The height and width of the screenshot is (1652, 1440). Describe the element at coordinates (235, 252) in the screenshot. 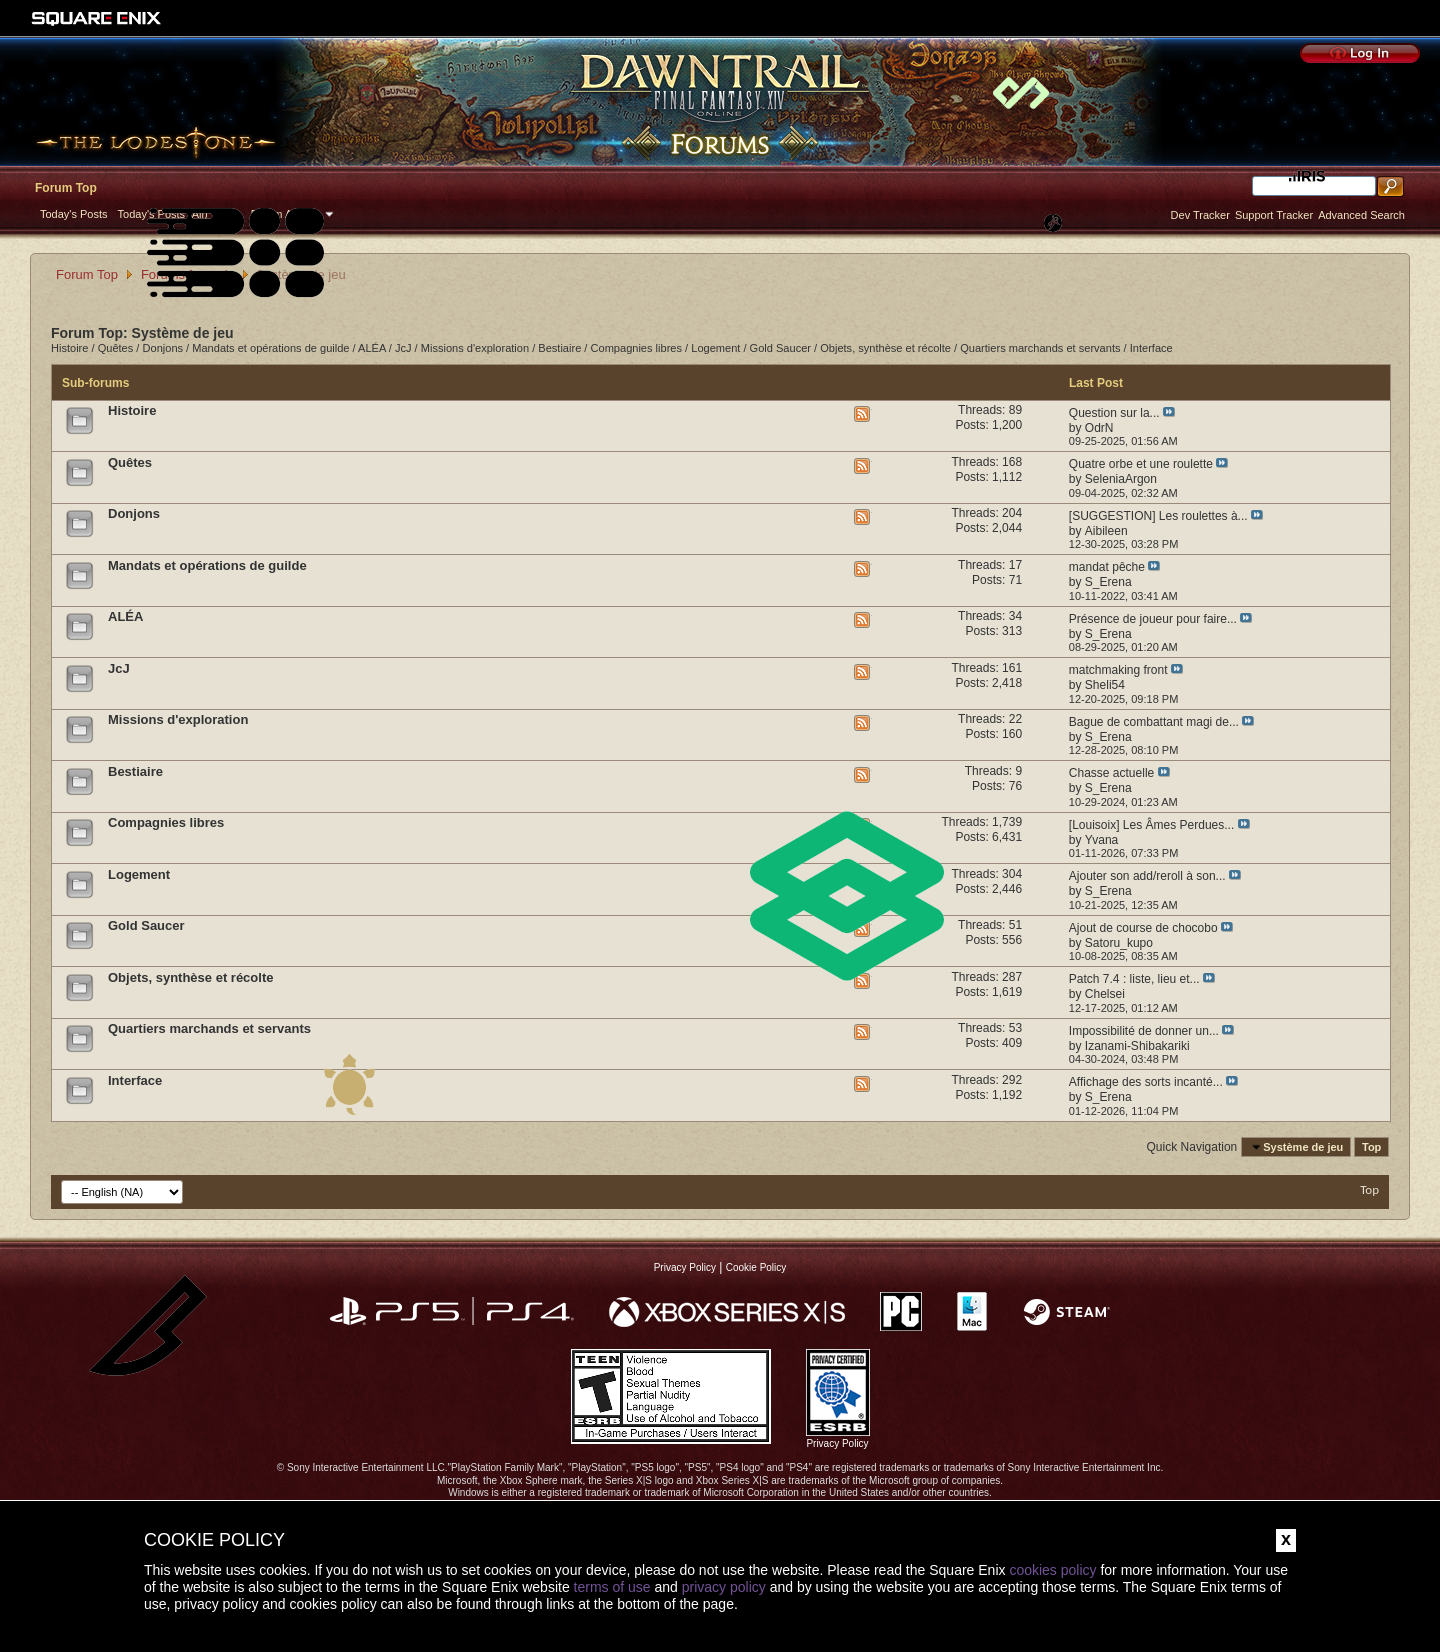

I see `modin library logo` at that location.